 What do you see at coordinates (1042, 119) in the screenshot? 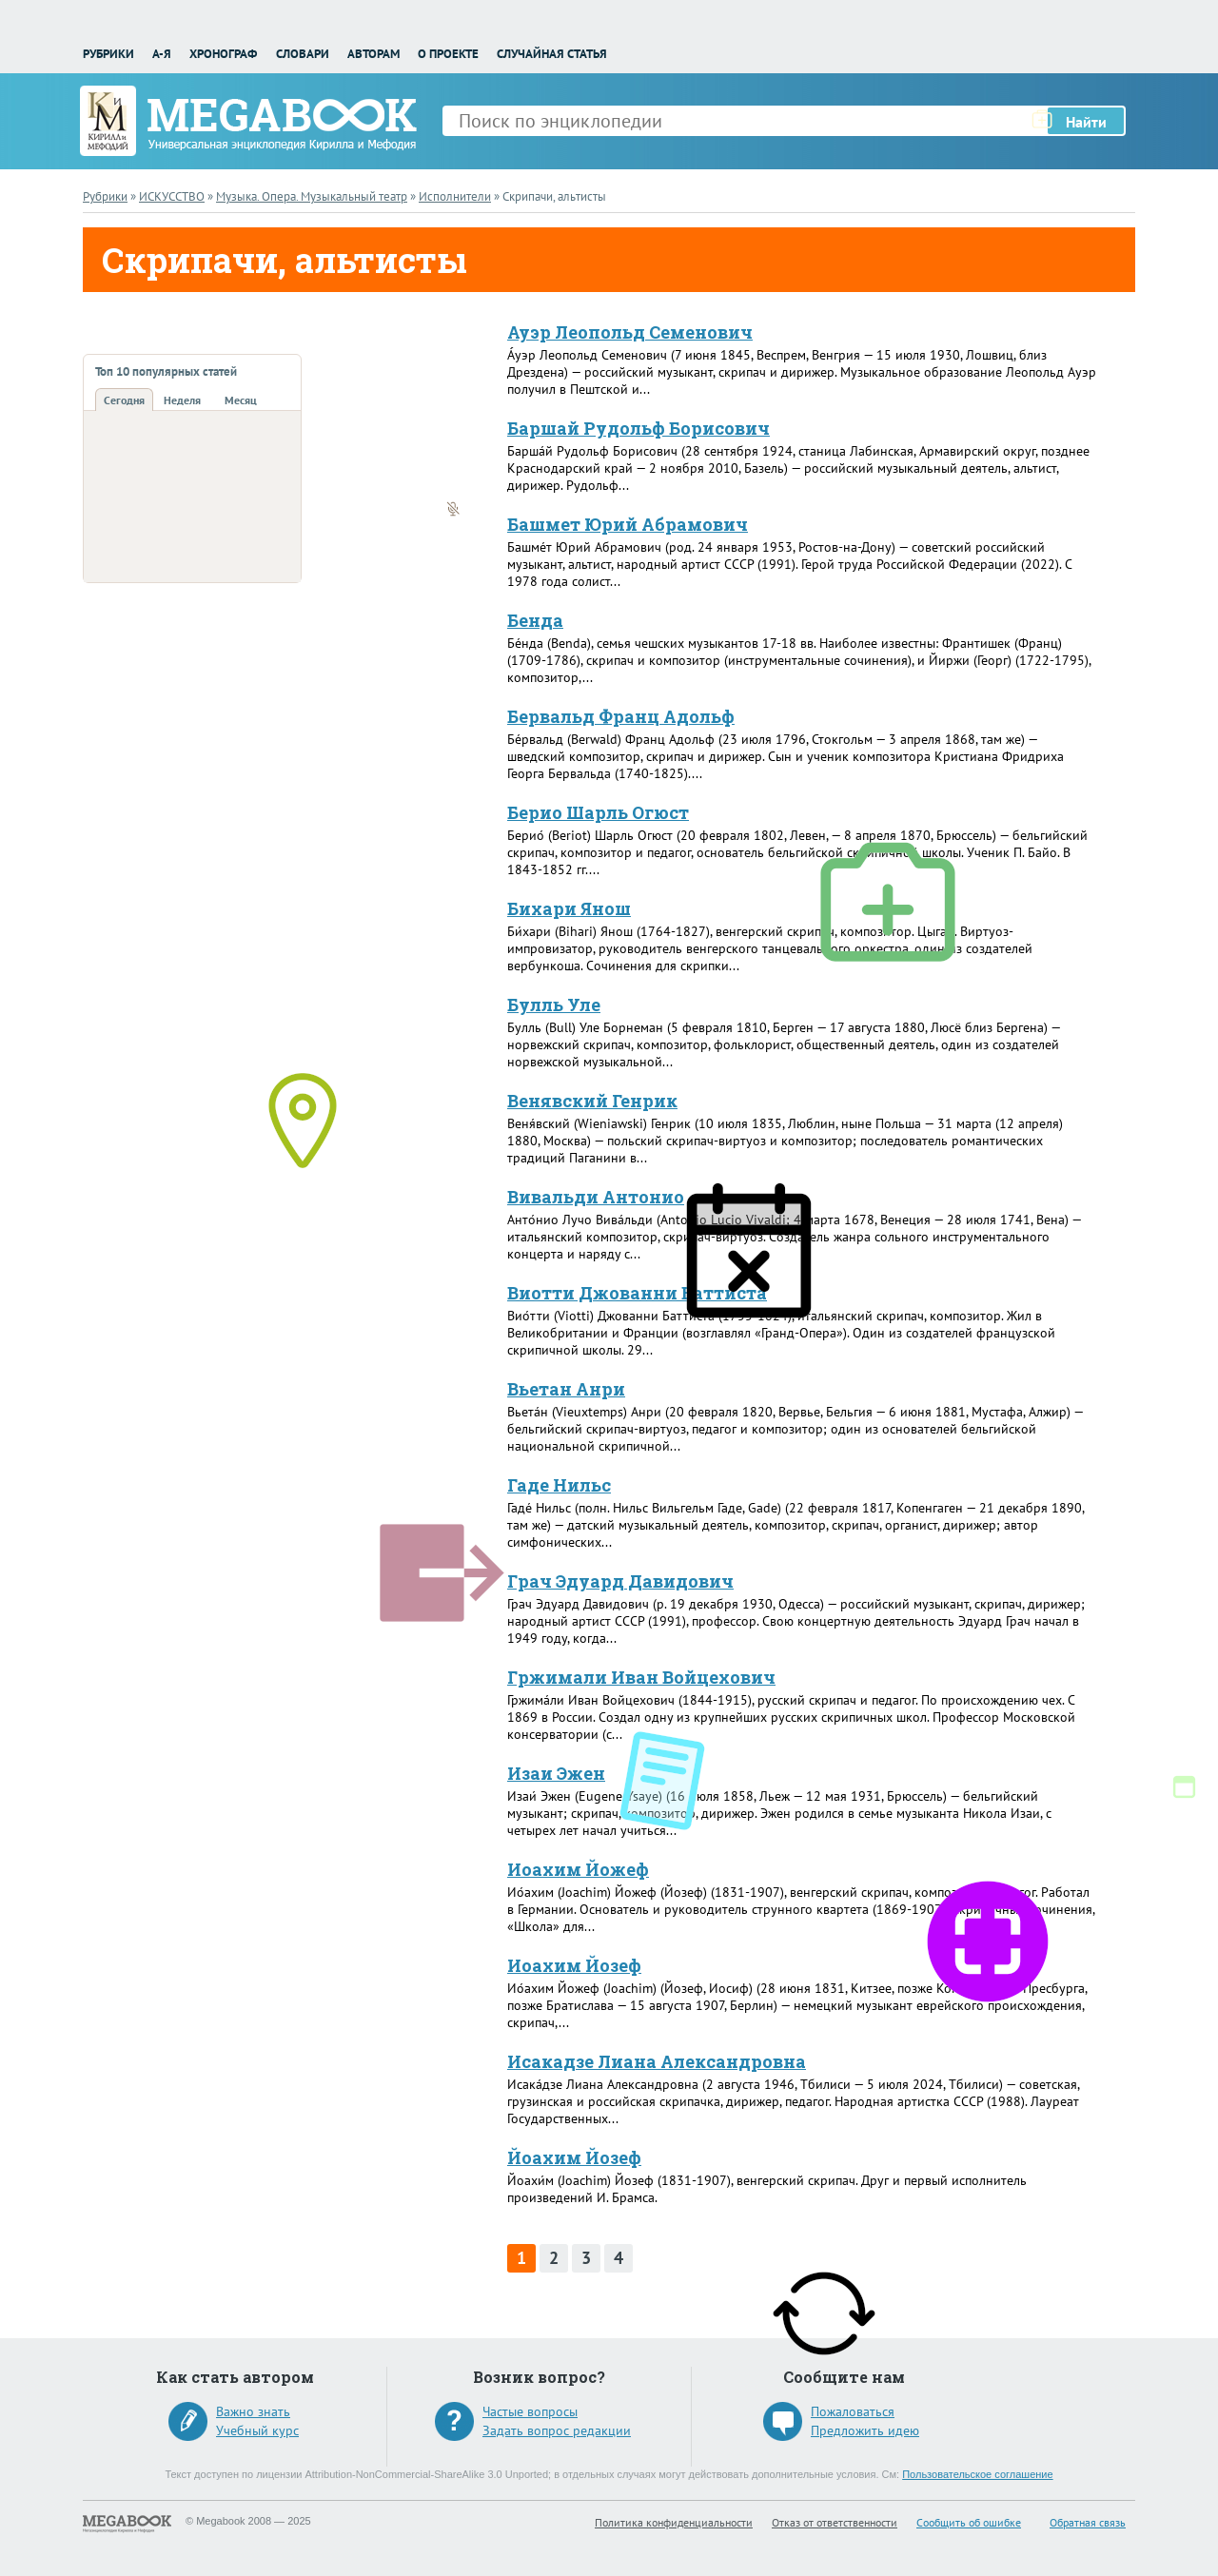
I see `access health or medical features` at bounding box center [1042, 119].